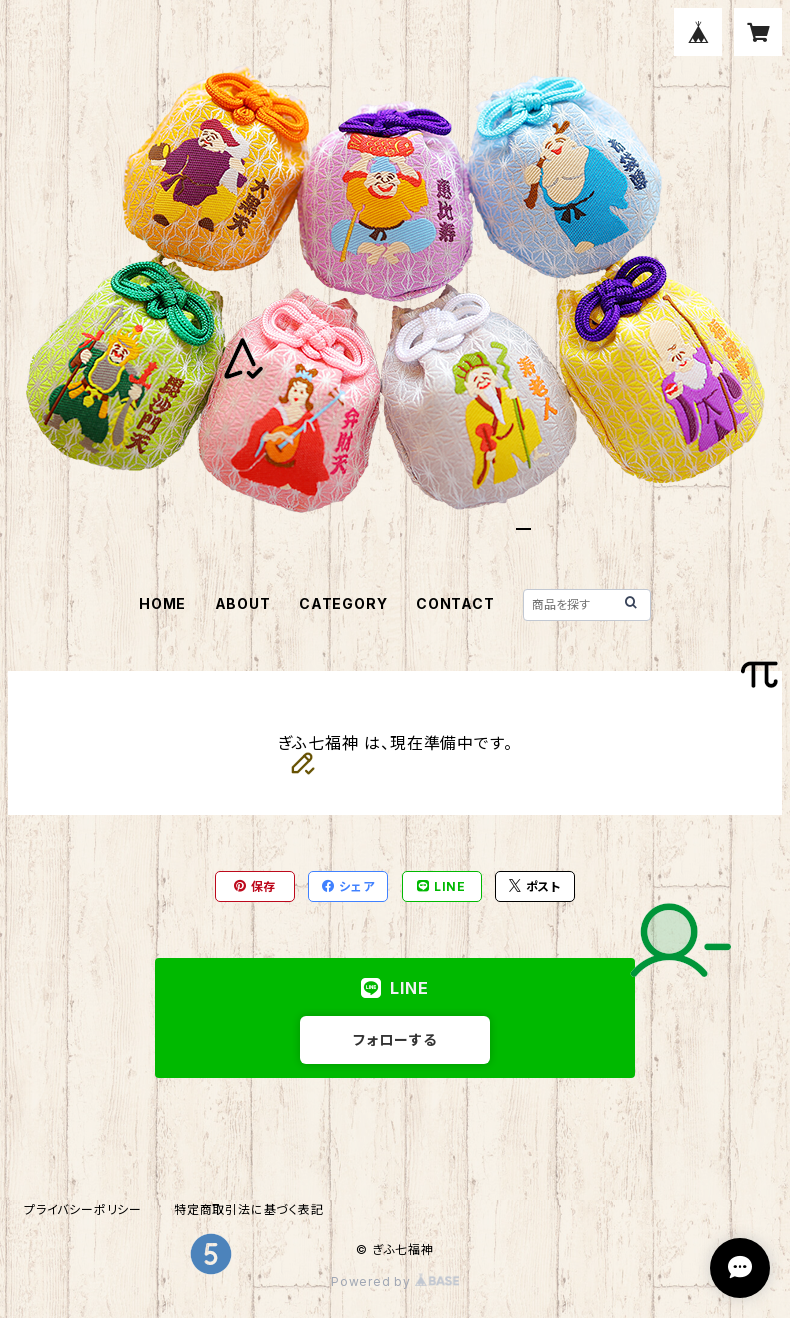 Image resolution: width=790 pixels, height=1318 pixels. Describe the element at coordinates (211, 1254) in the screenshot. I see `indicates step 5 in a multi-step process` at that location.